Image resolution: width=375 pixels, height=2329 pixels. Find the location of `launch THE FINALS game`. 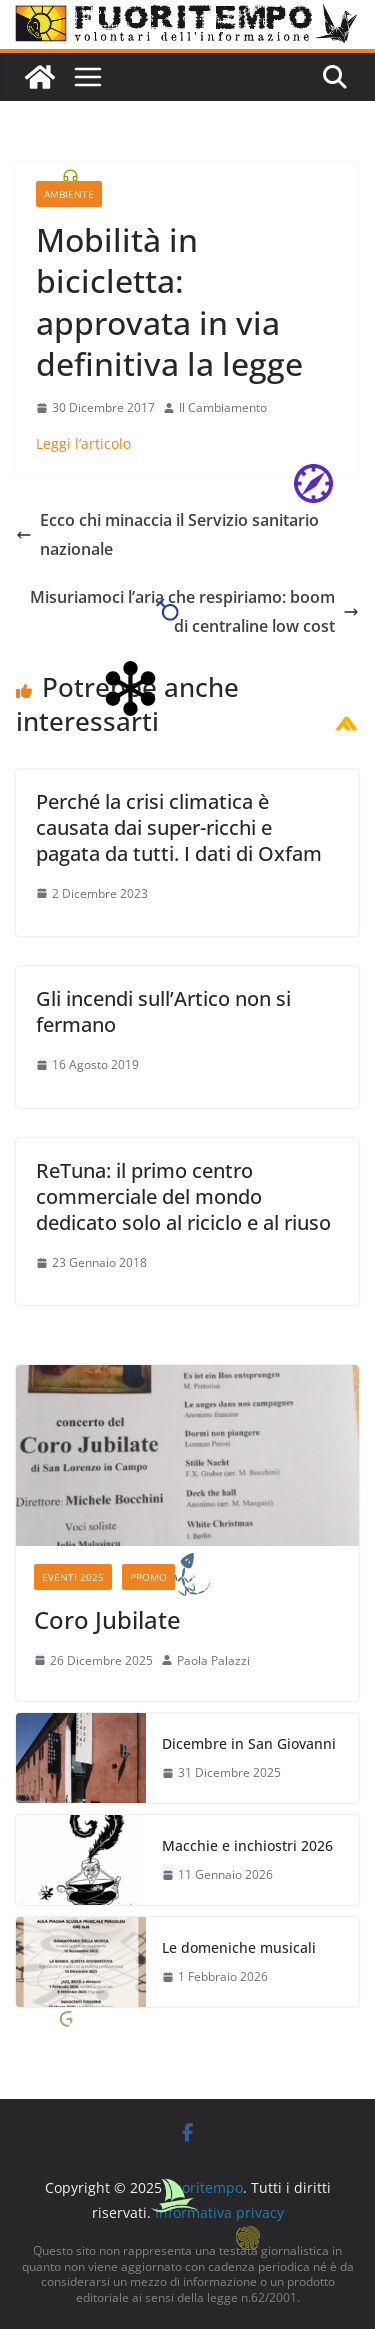

launch THE FINALS game is located at coordinates (346, 723).